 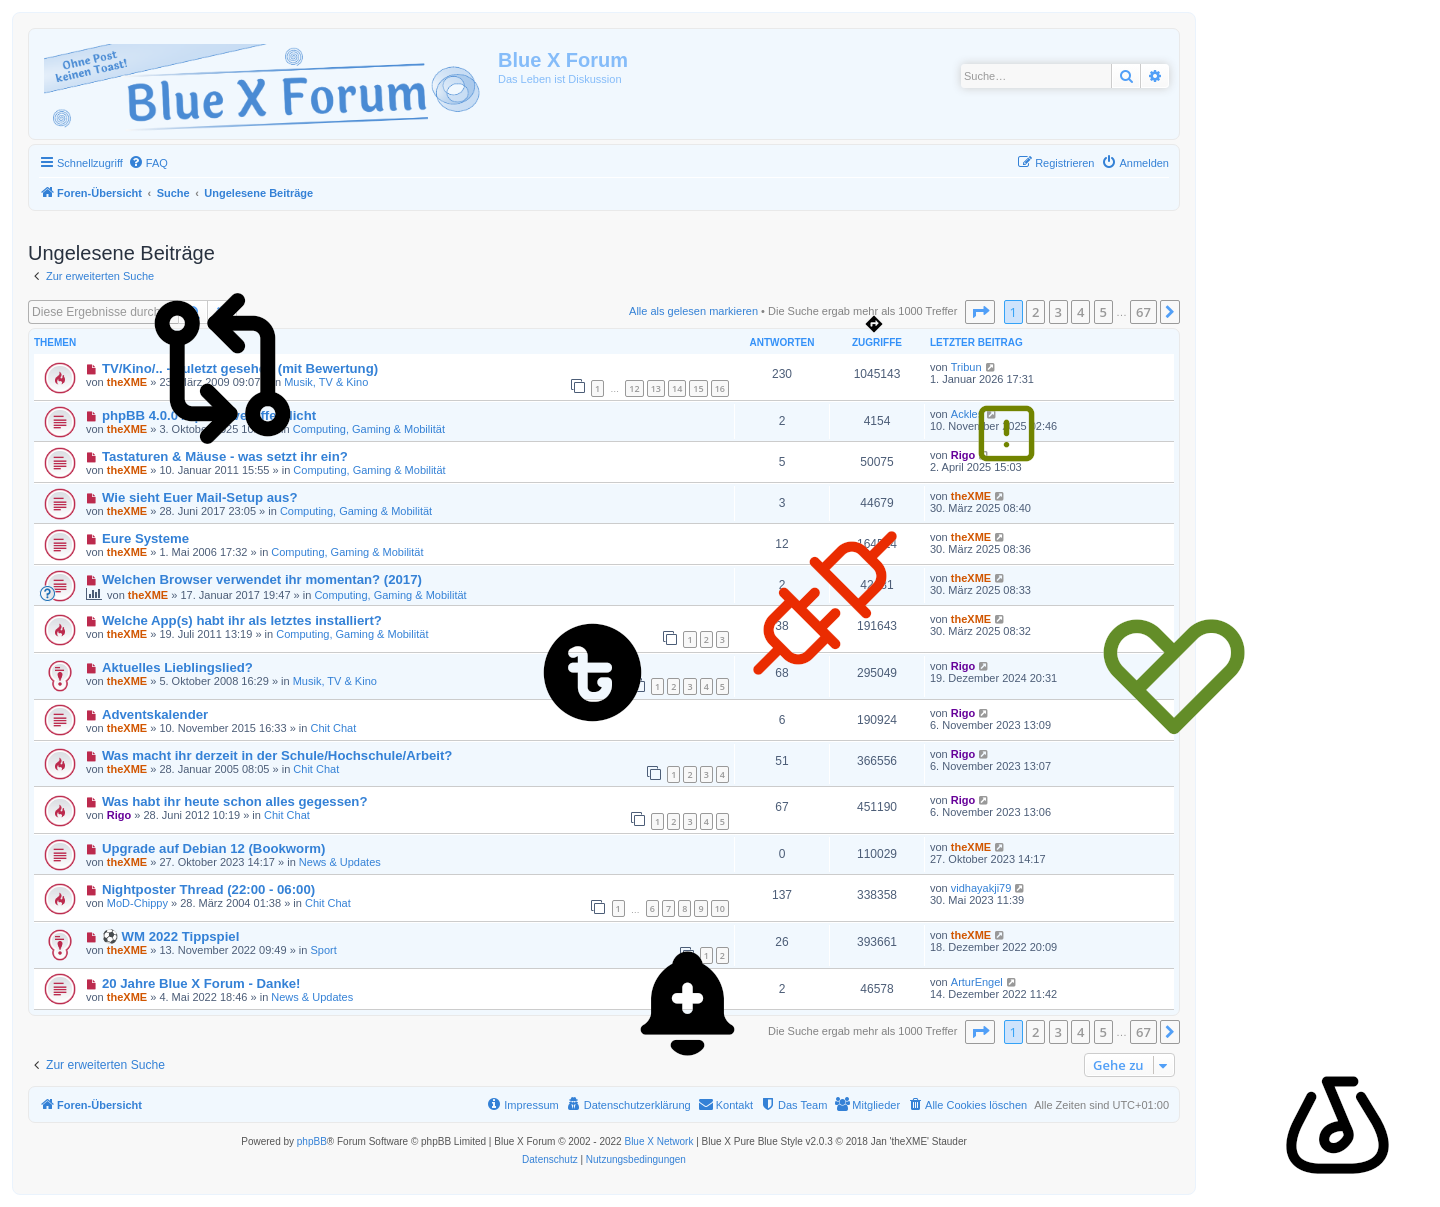 What do you see at coordinates (1174, 674) in the screenshot?
I see `open Google Fit app` at bounding box center [1174, 674].